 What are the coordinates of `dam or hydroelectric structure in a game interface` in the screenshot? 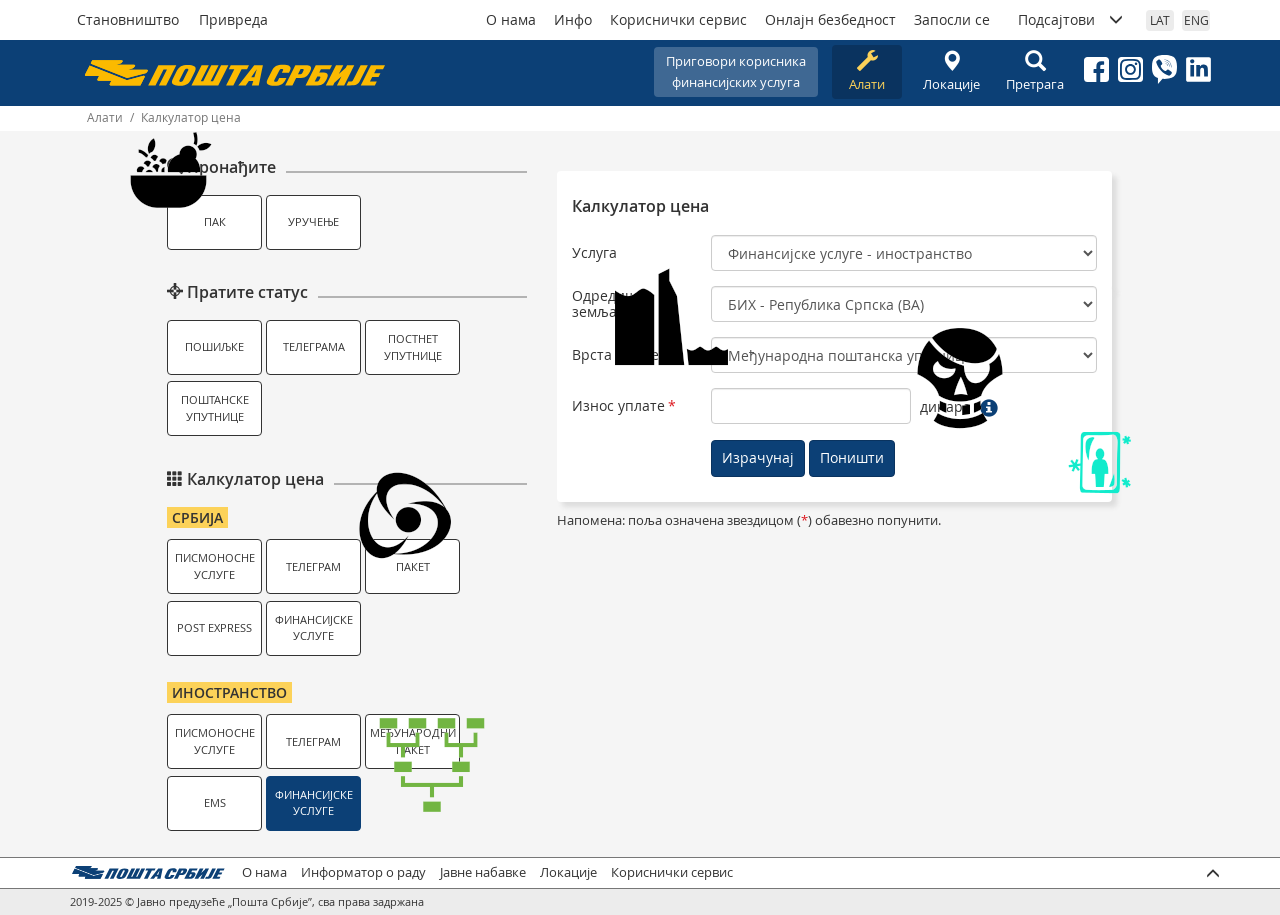 It's located at (671, 310).